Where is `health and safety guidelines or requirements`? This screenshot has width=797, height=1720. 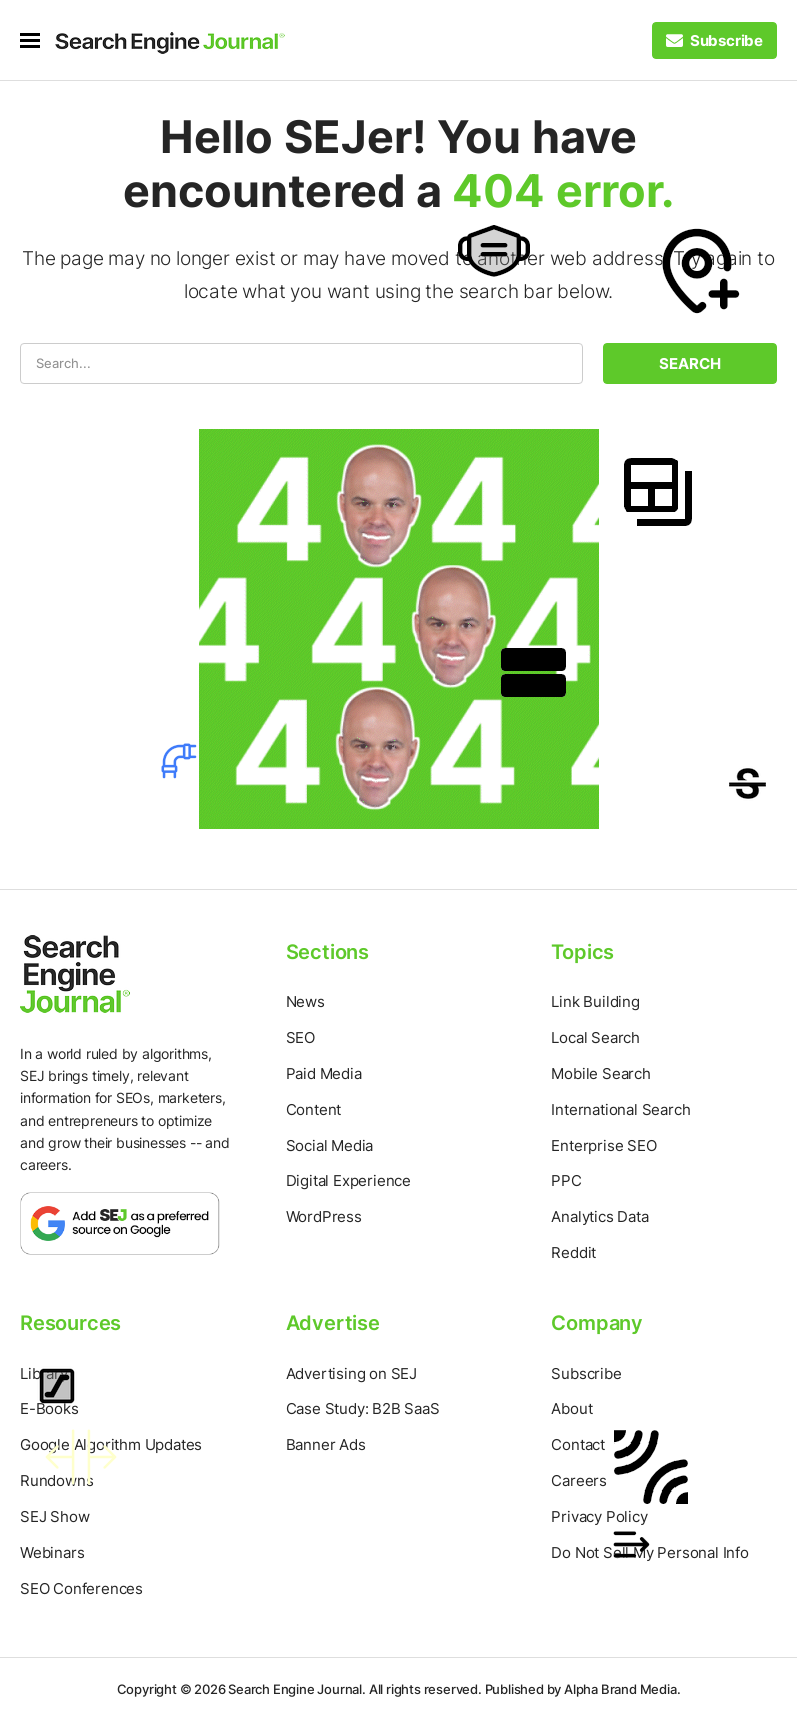
health and safety guidelines or requirements is located at coordinates (494, 252).